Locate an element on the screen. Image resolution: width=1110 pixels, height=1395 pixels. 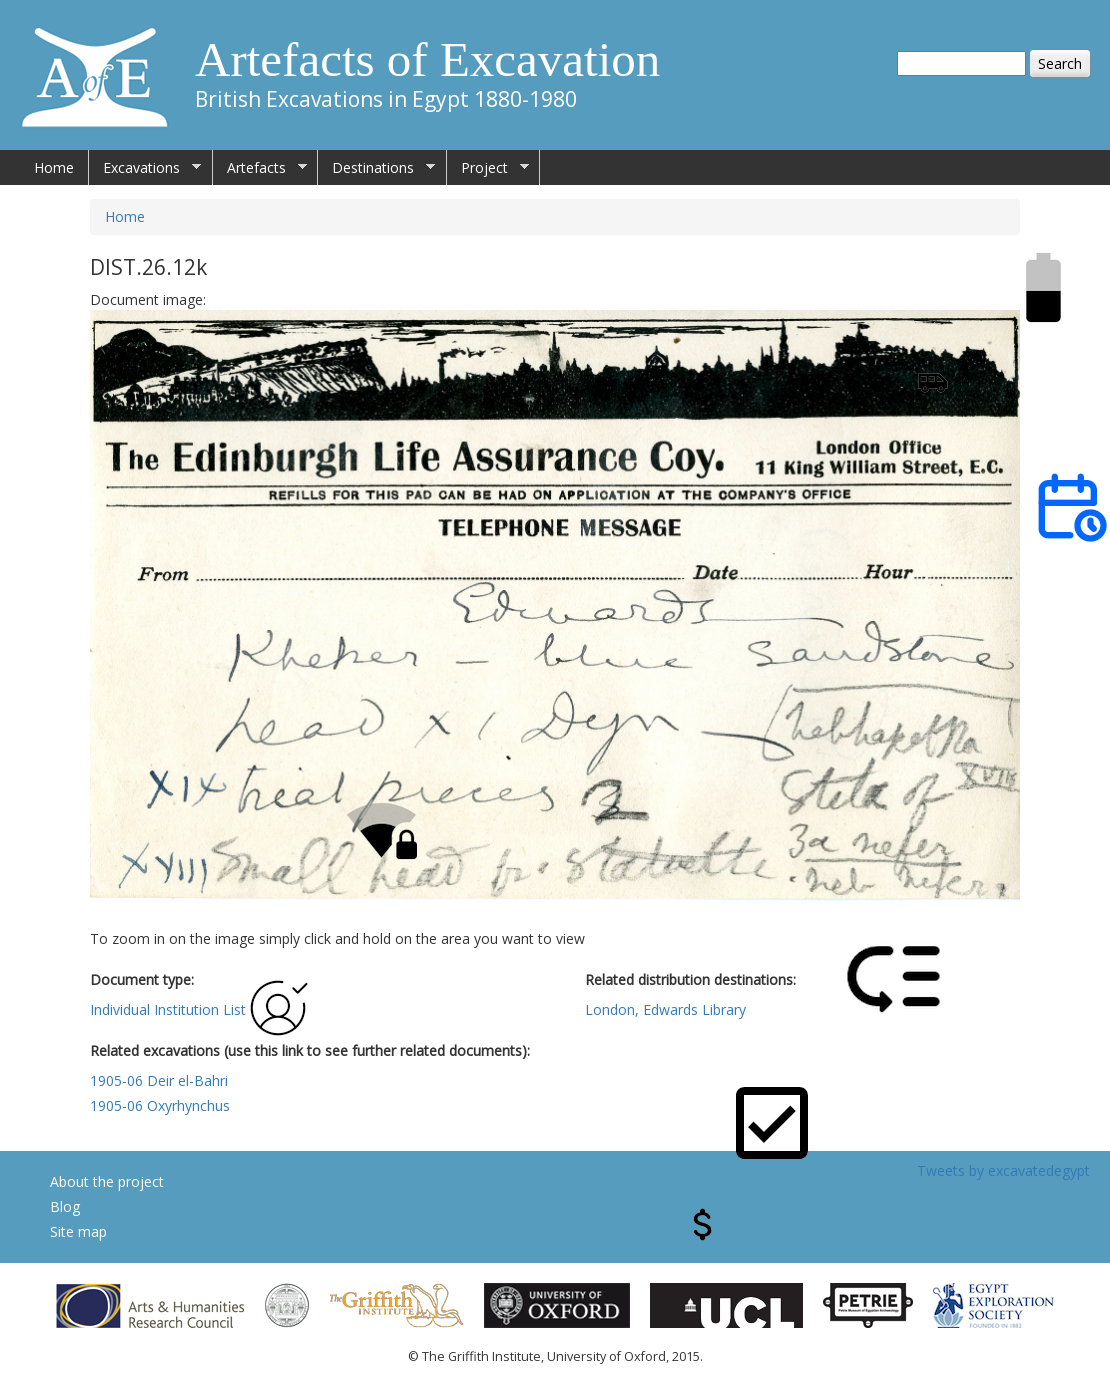
access airport shuttle services is located at coordinates (933, 383).